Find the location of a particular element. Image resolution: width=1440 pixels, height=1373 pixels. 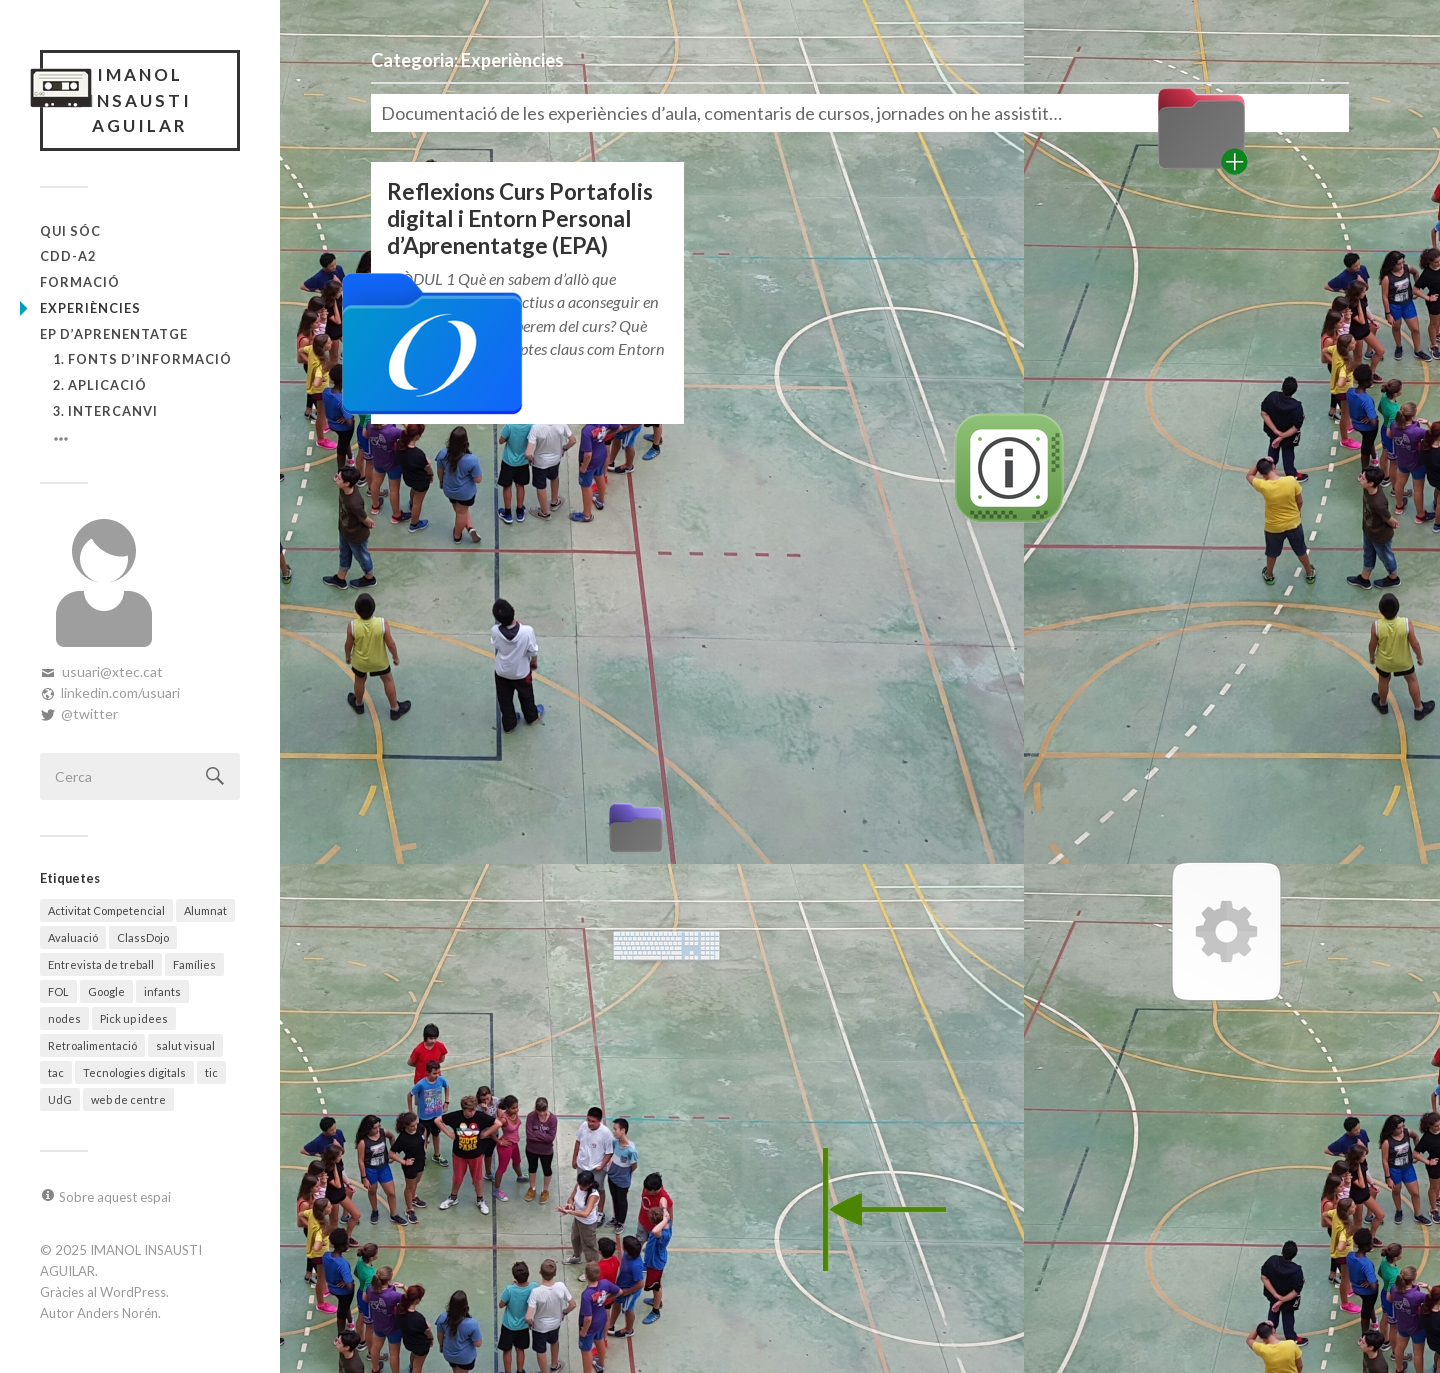

open the IObit application folder is located at coordinates (431, 348).